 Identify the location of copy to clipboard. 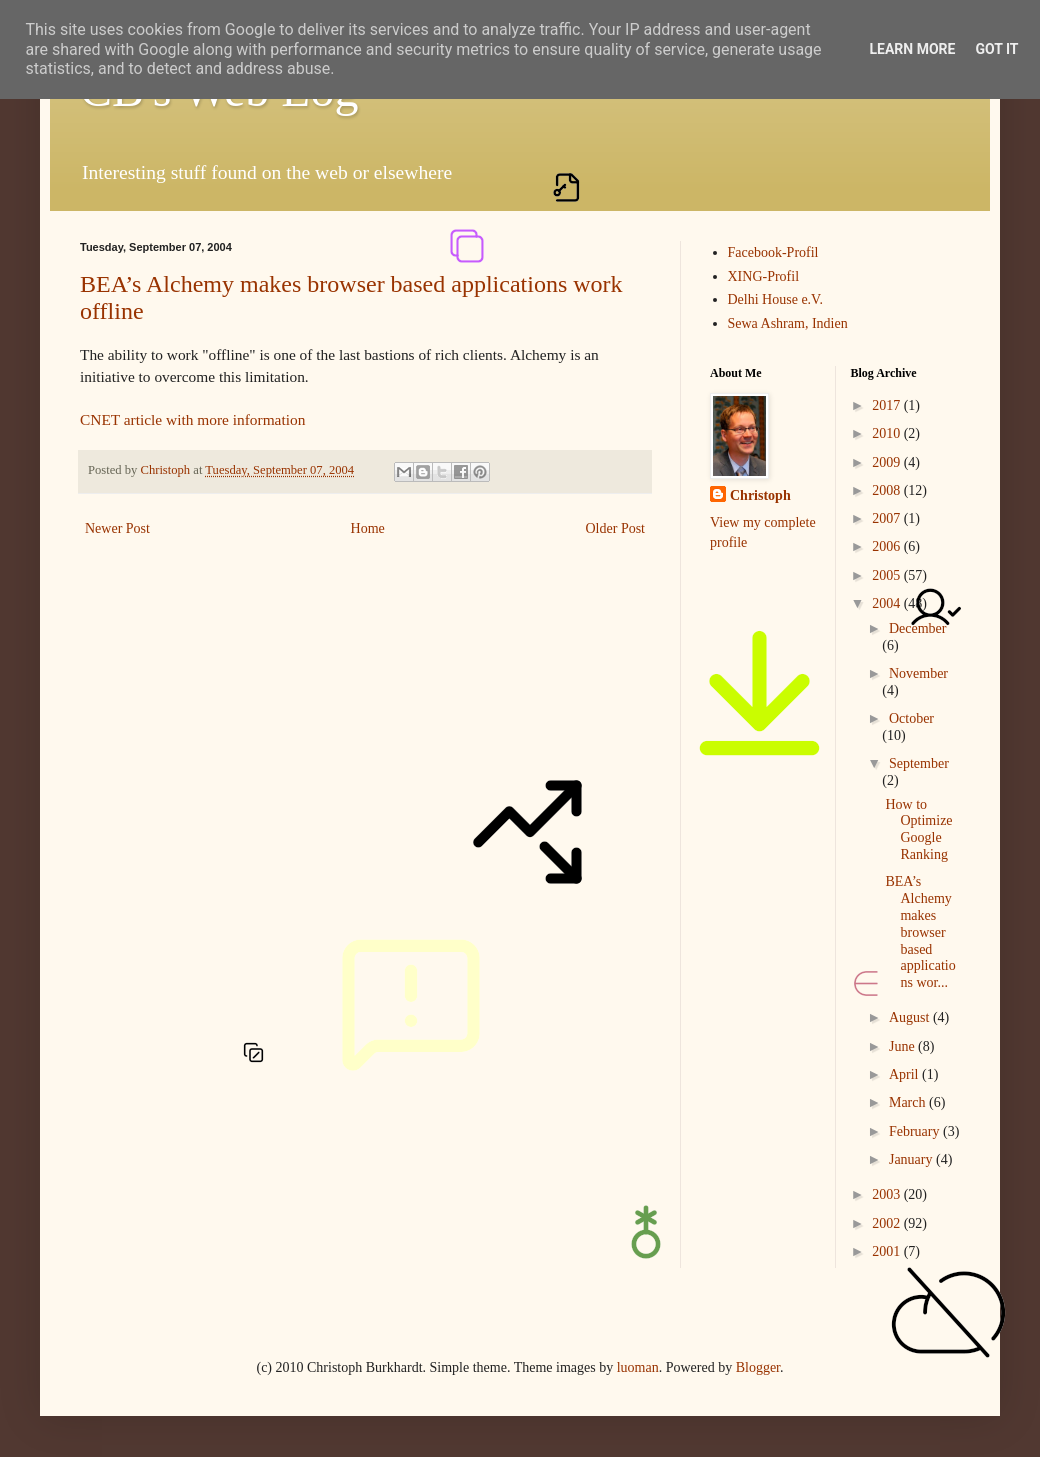
(467, 246).